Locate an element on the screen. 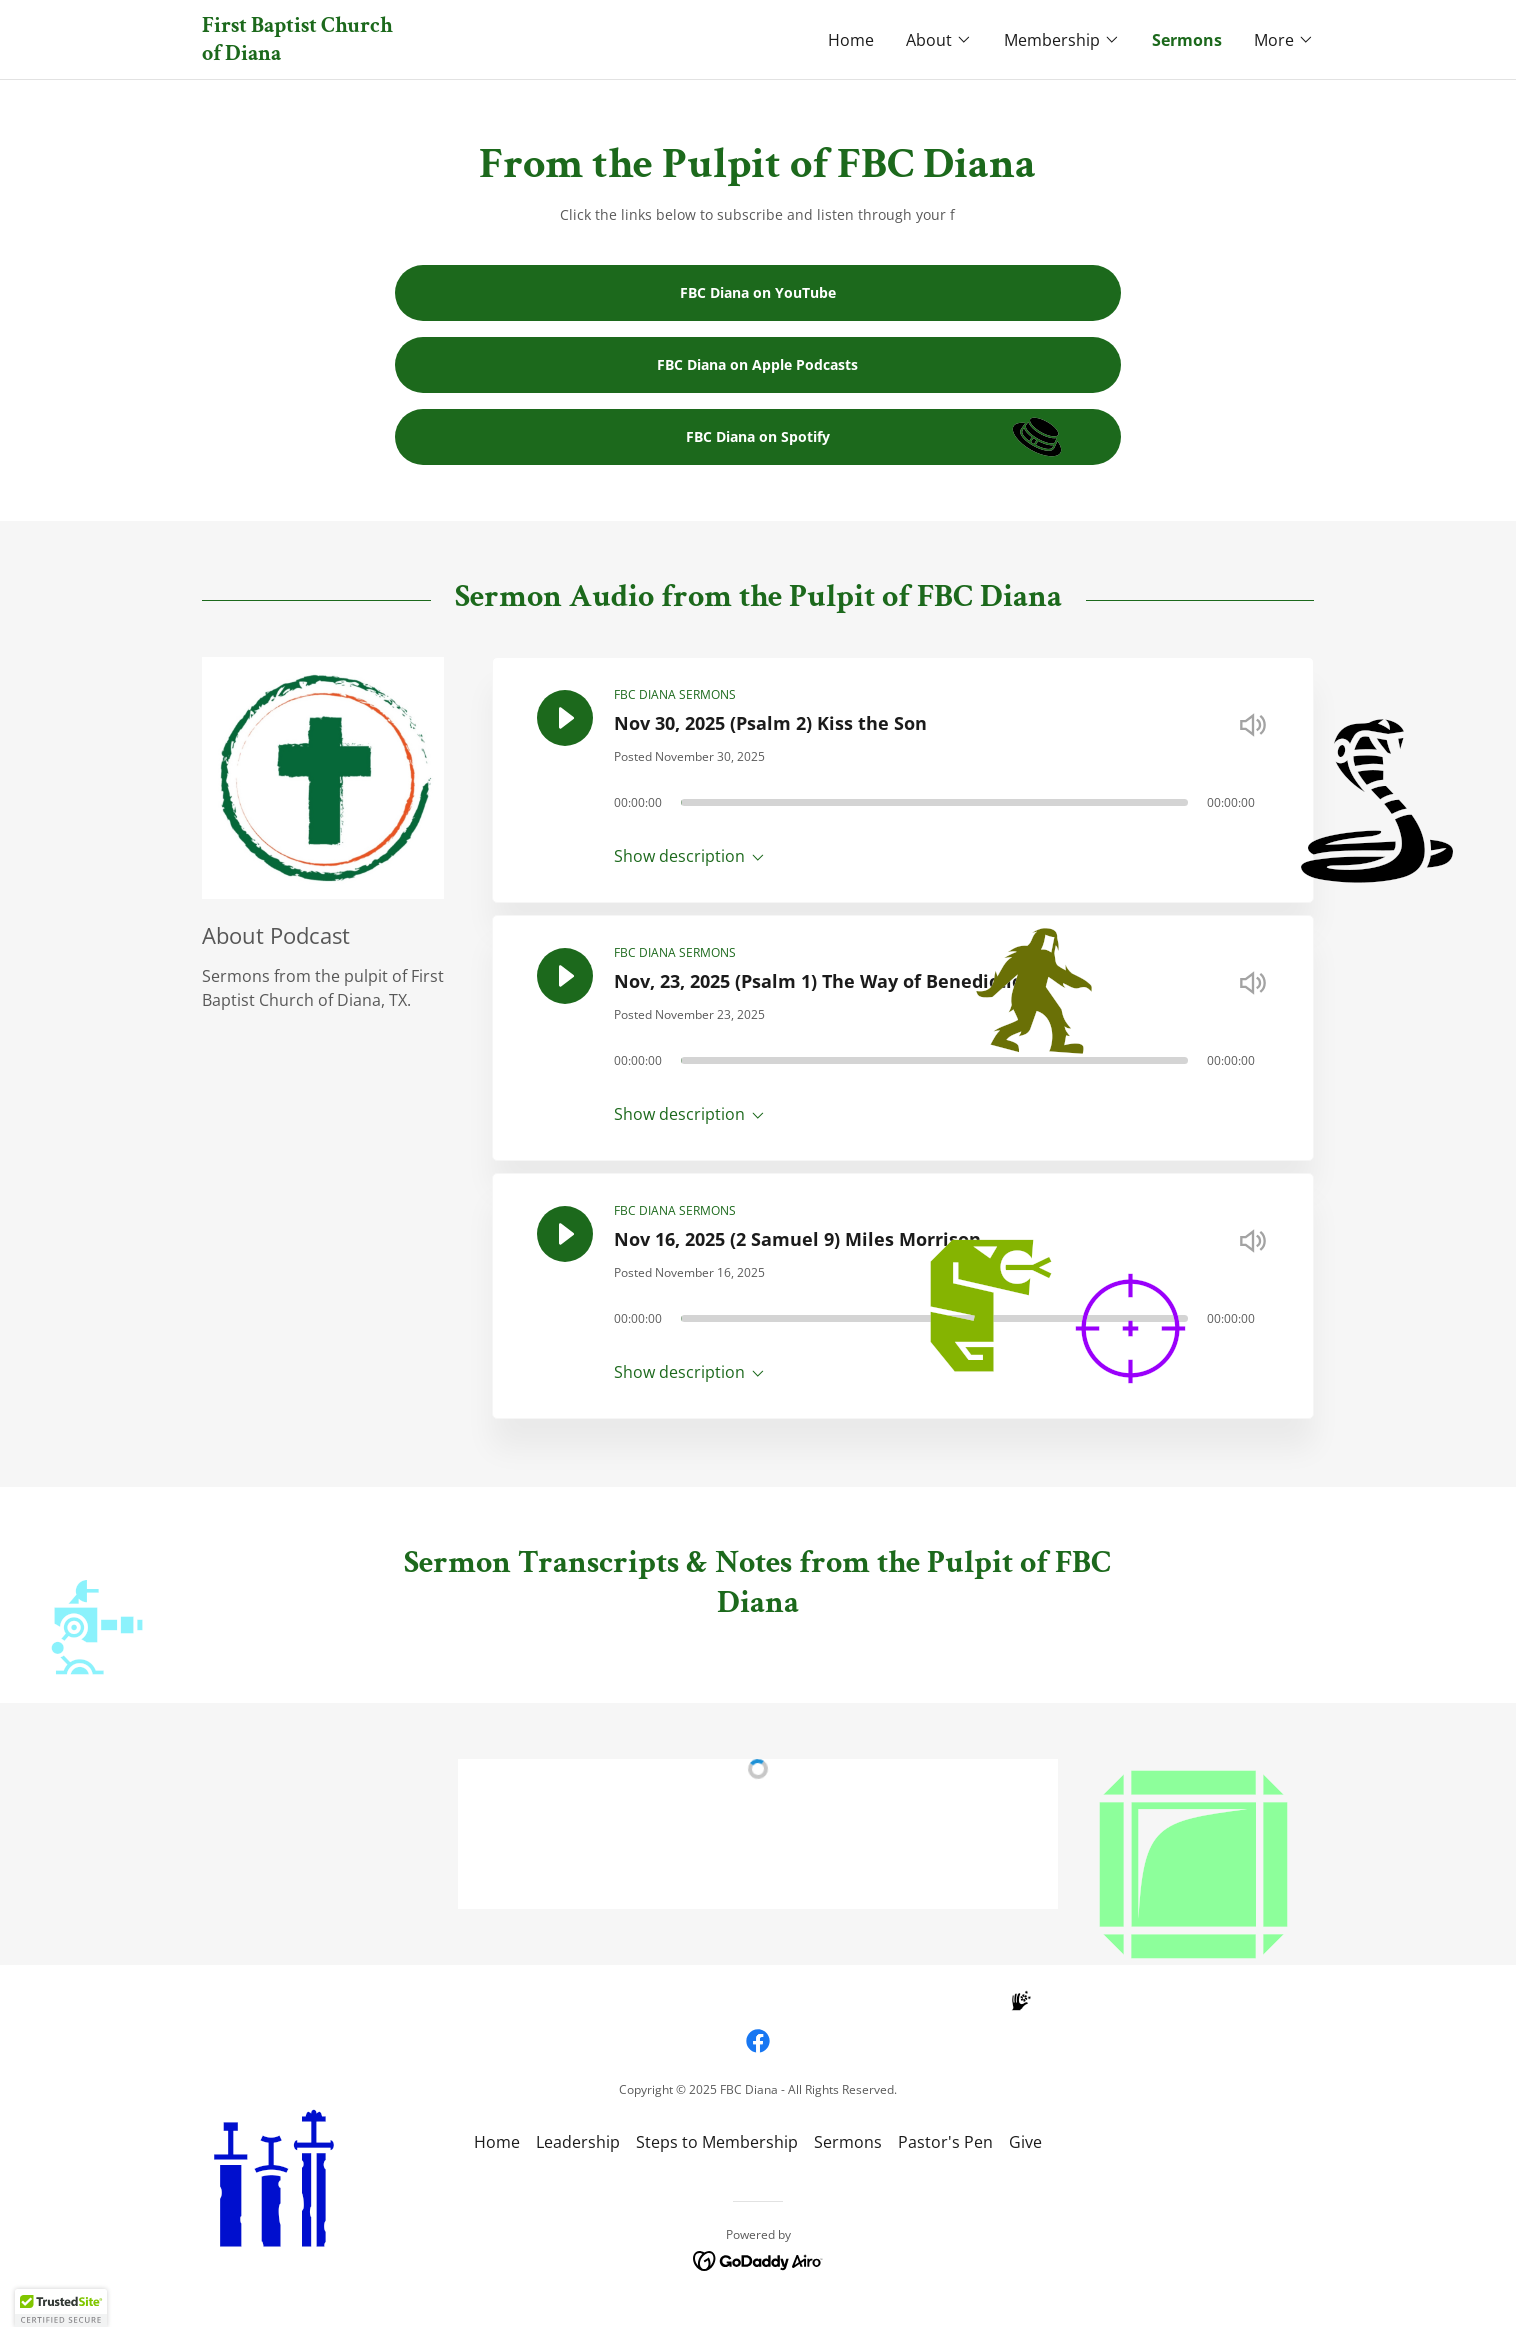 The width and height of the screenshot is (1516, 2327). access snake totem or serpent-themed game content is located at coordinates (985, 1305).